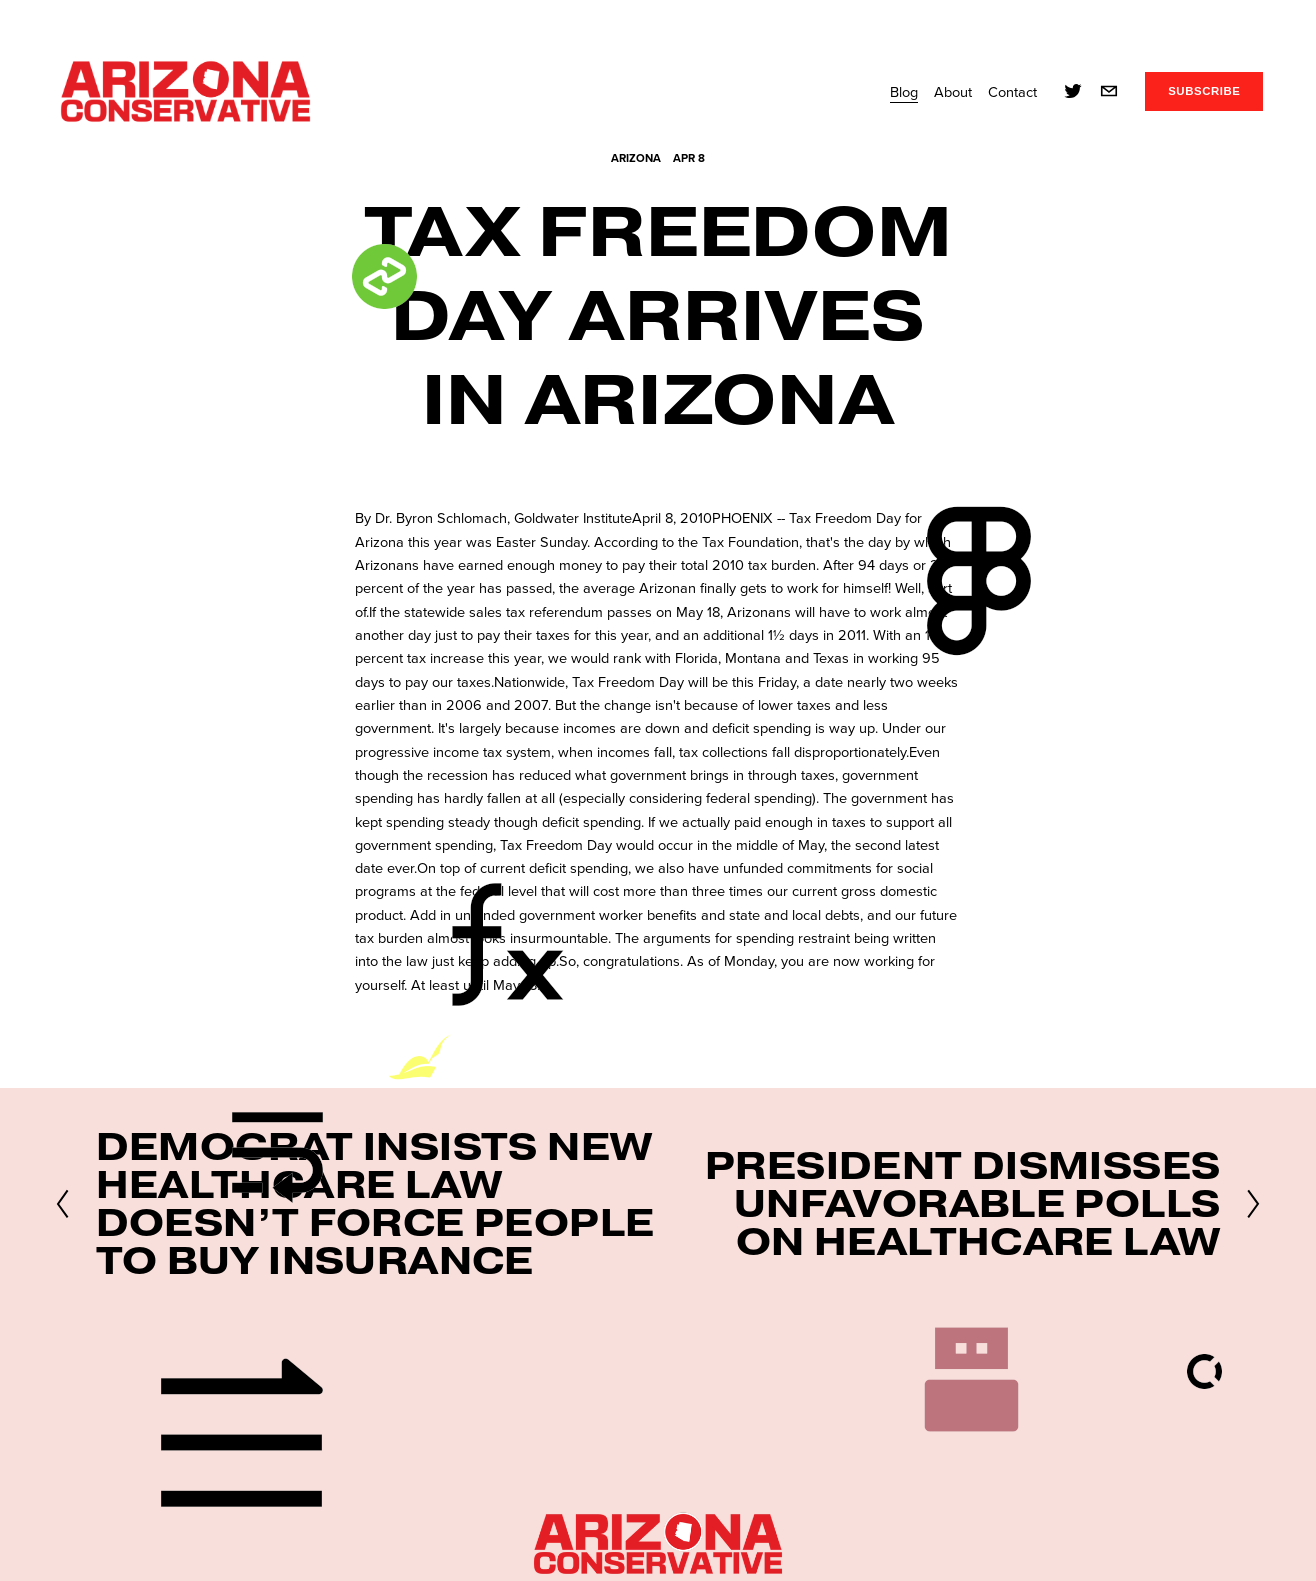  I want to click on play items in sequential order, so click(241, 1442).